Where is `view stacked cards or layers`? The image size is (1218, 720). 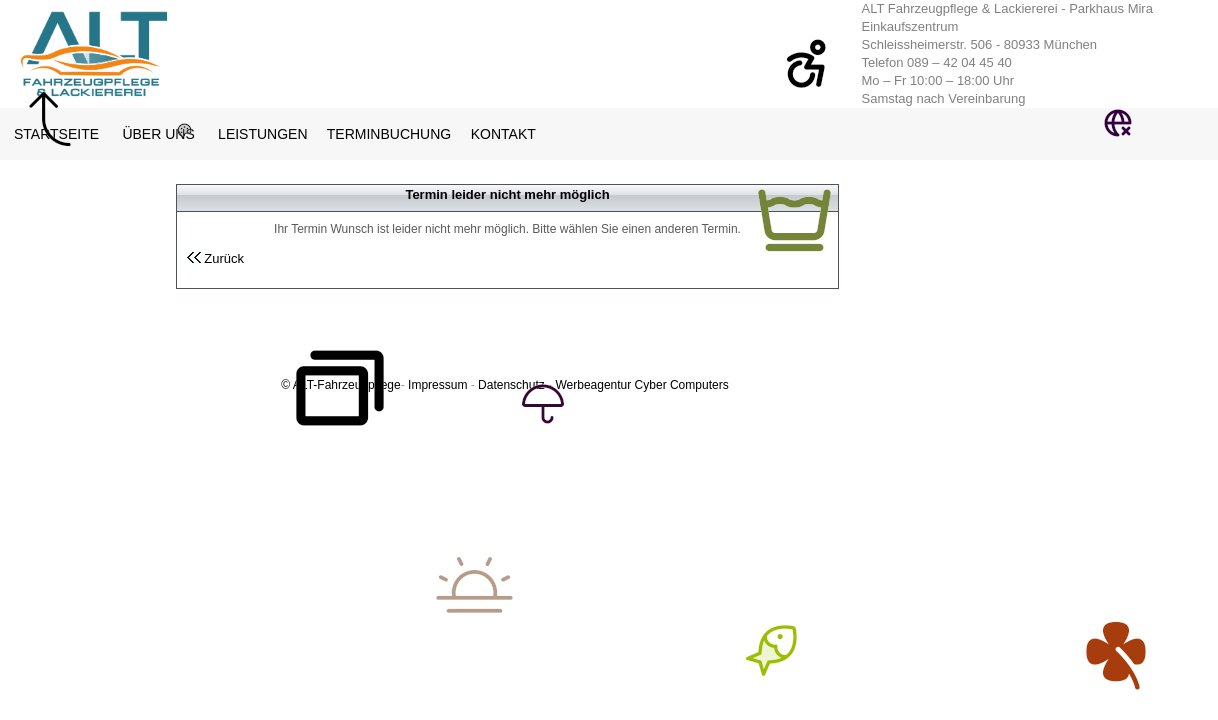 view stacked cards or layers is located at coordinates (340, 388).